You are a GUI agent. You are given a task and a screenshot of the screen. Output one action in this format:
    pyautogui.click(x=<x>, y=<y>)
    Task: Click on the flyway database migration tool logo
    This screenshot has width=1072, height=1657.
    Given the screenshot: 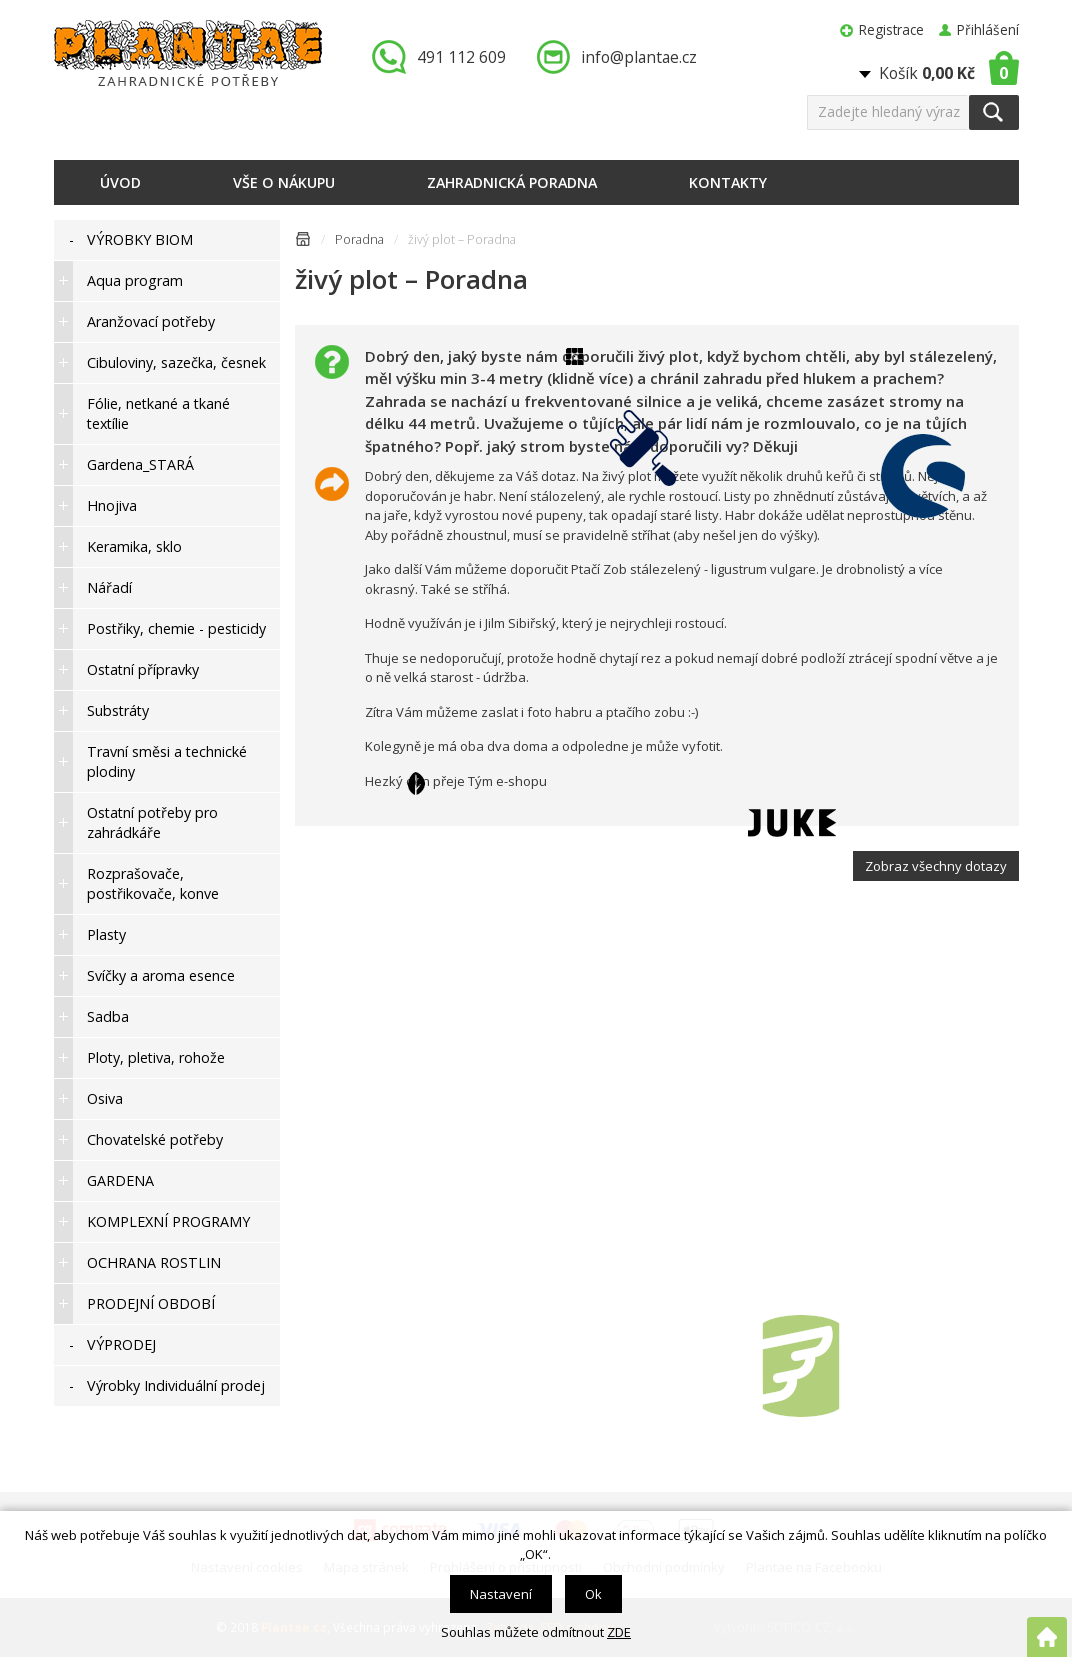 What is the action you would take?
    pyautogui.click(x=801, y=1366)
    